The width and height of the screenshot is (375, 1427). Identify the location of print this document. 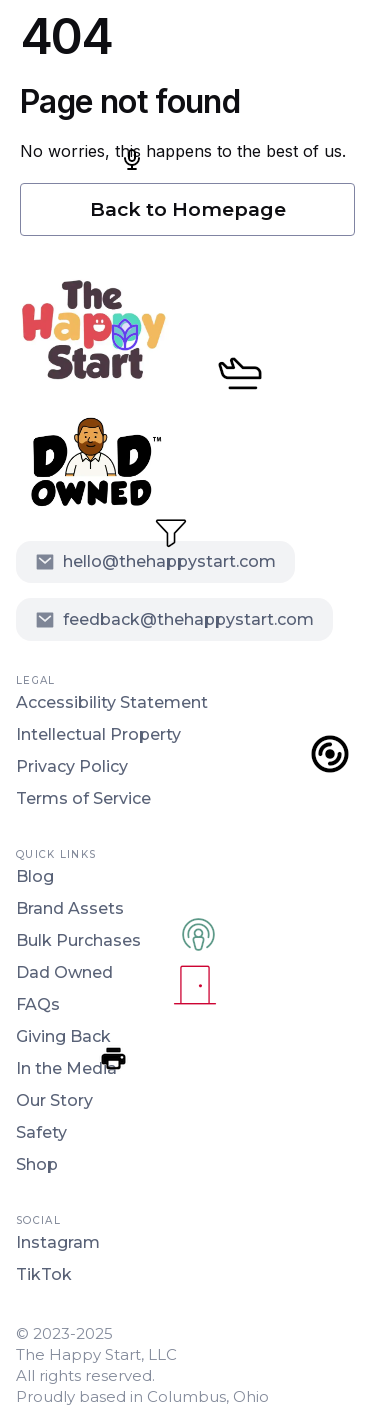
(113, 1058).